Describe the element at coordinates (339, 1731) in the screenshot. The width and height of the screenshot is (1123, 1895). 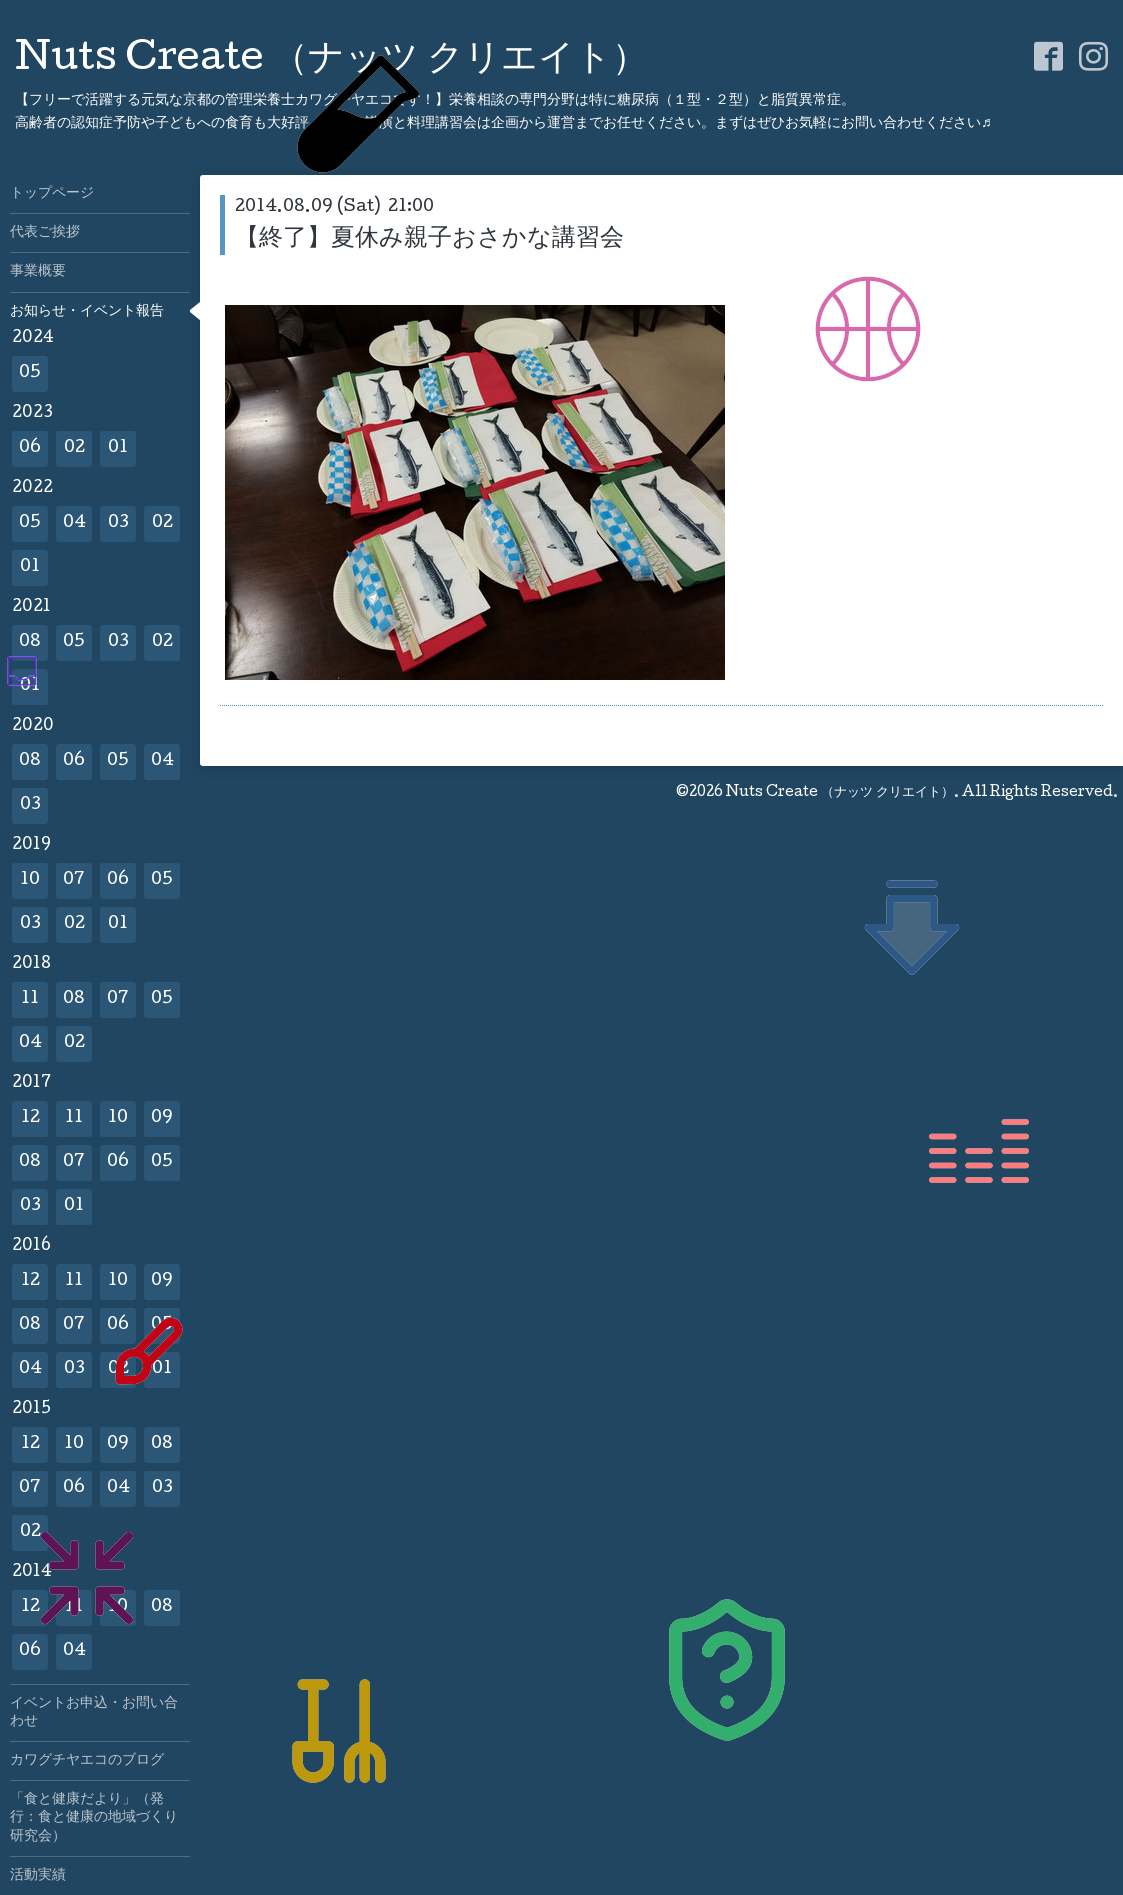
I see `access gardening or landscaping tools` at that location.